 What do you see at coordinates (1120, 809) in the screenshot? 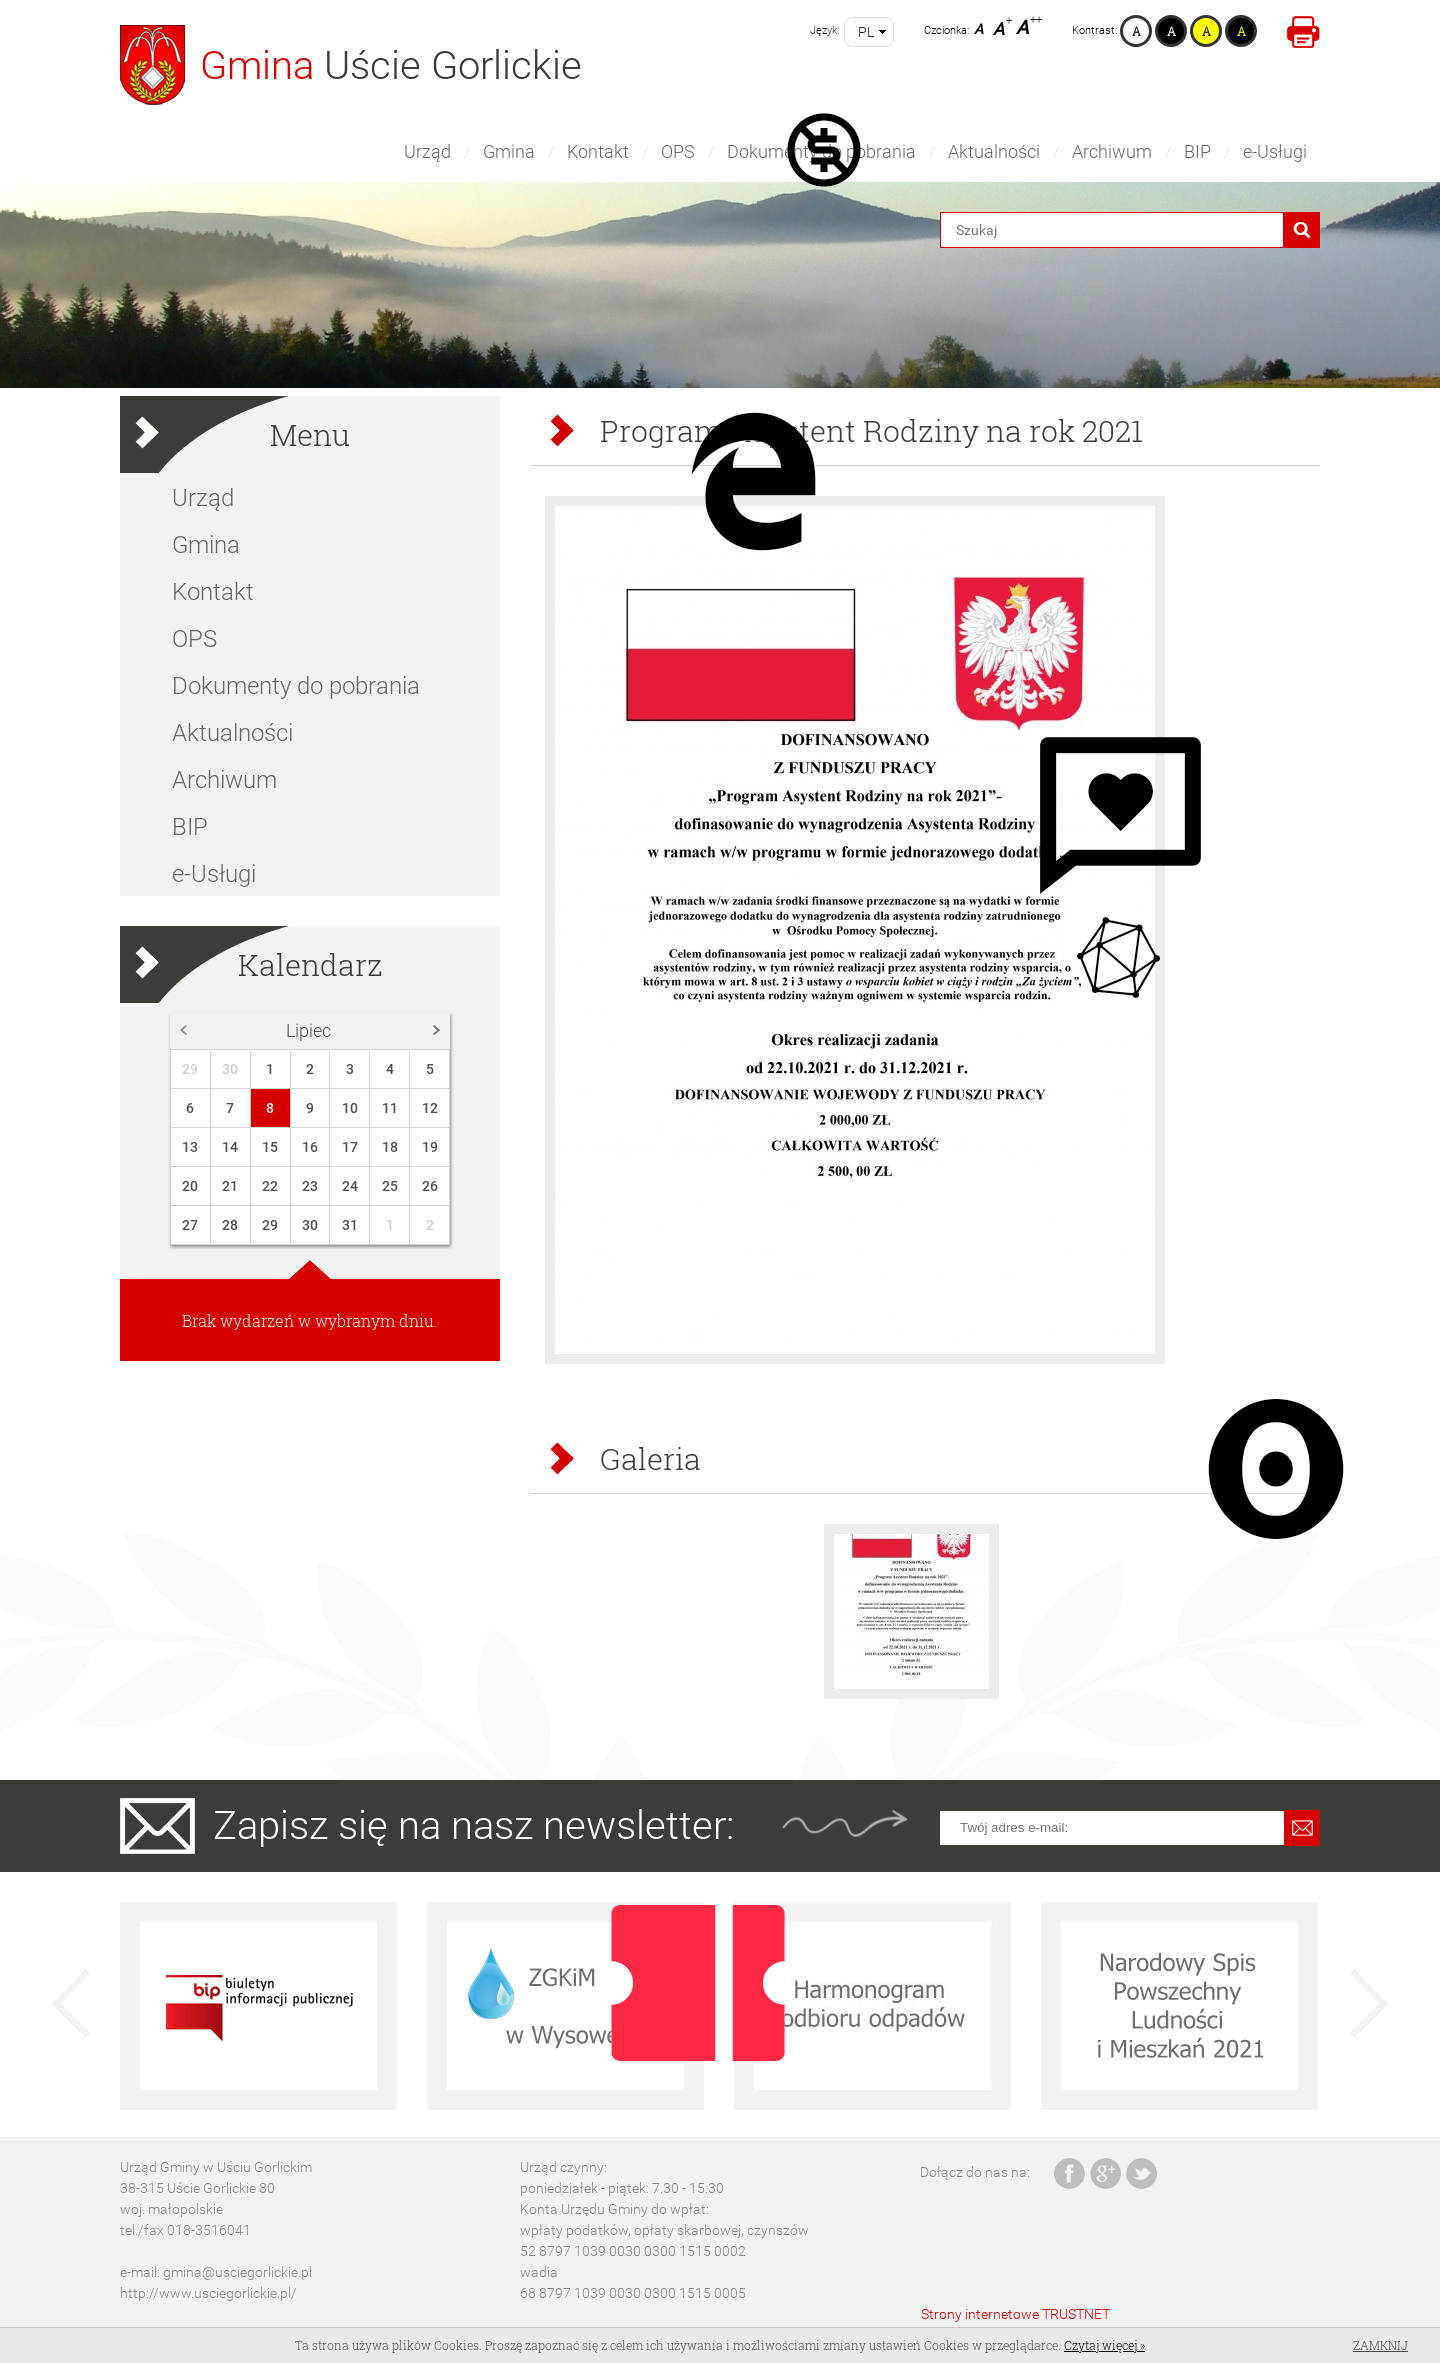
I see `open favorite conversations` at bounding box center [1120, 809].